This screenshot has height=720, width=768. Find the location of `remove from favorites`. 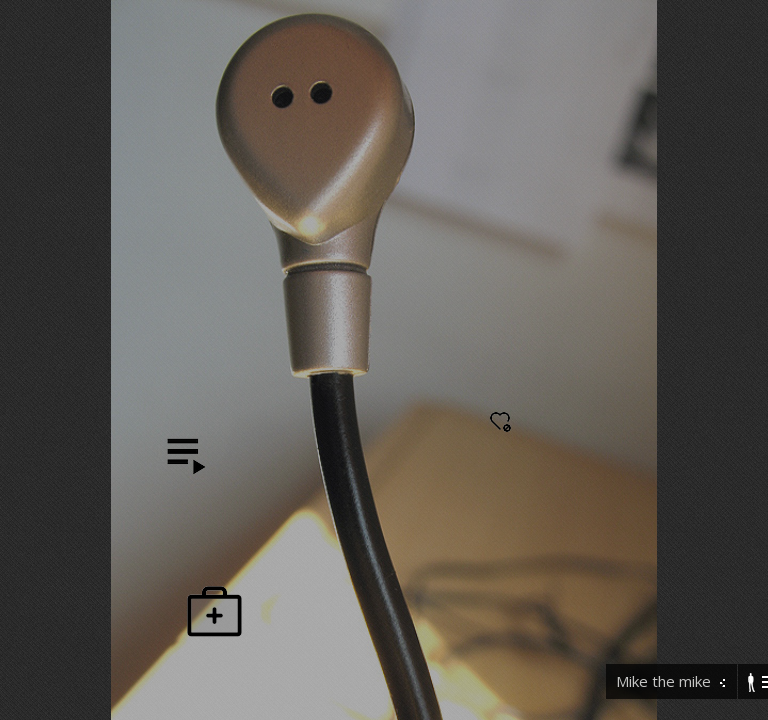

remove from favorites is located at coordinates (500, 421).